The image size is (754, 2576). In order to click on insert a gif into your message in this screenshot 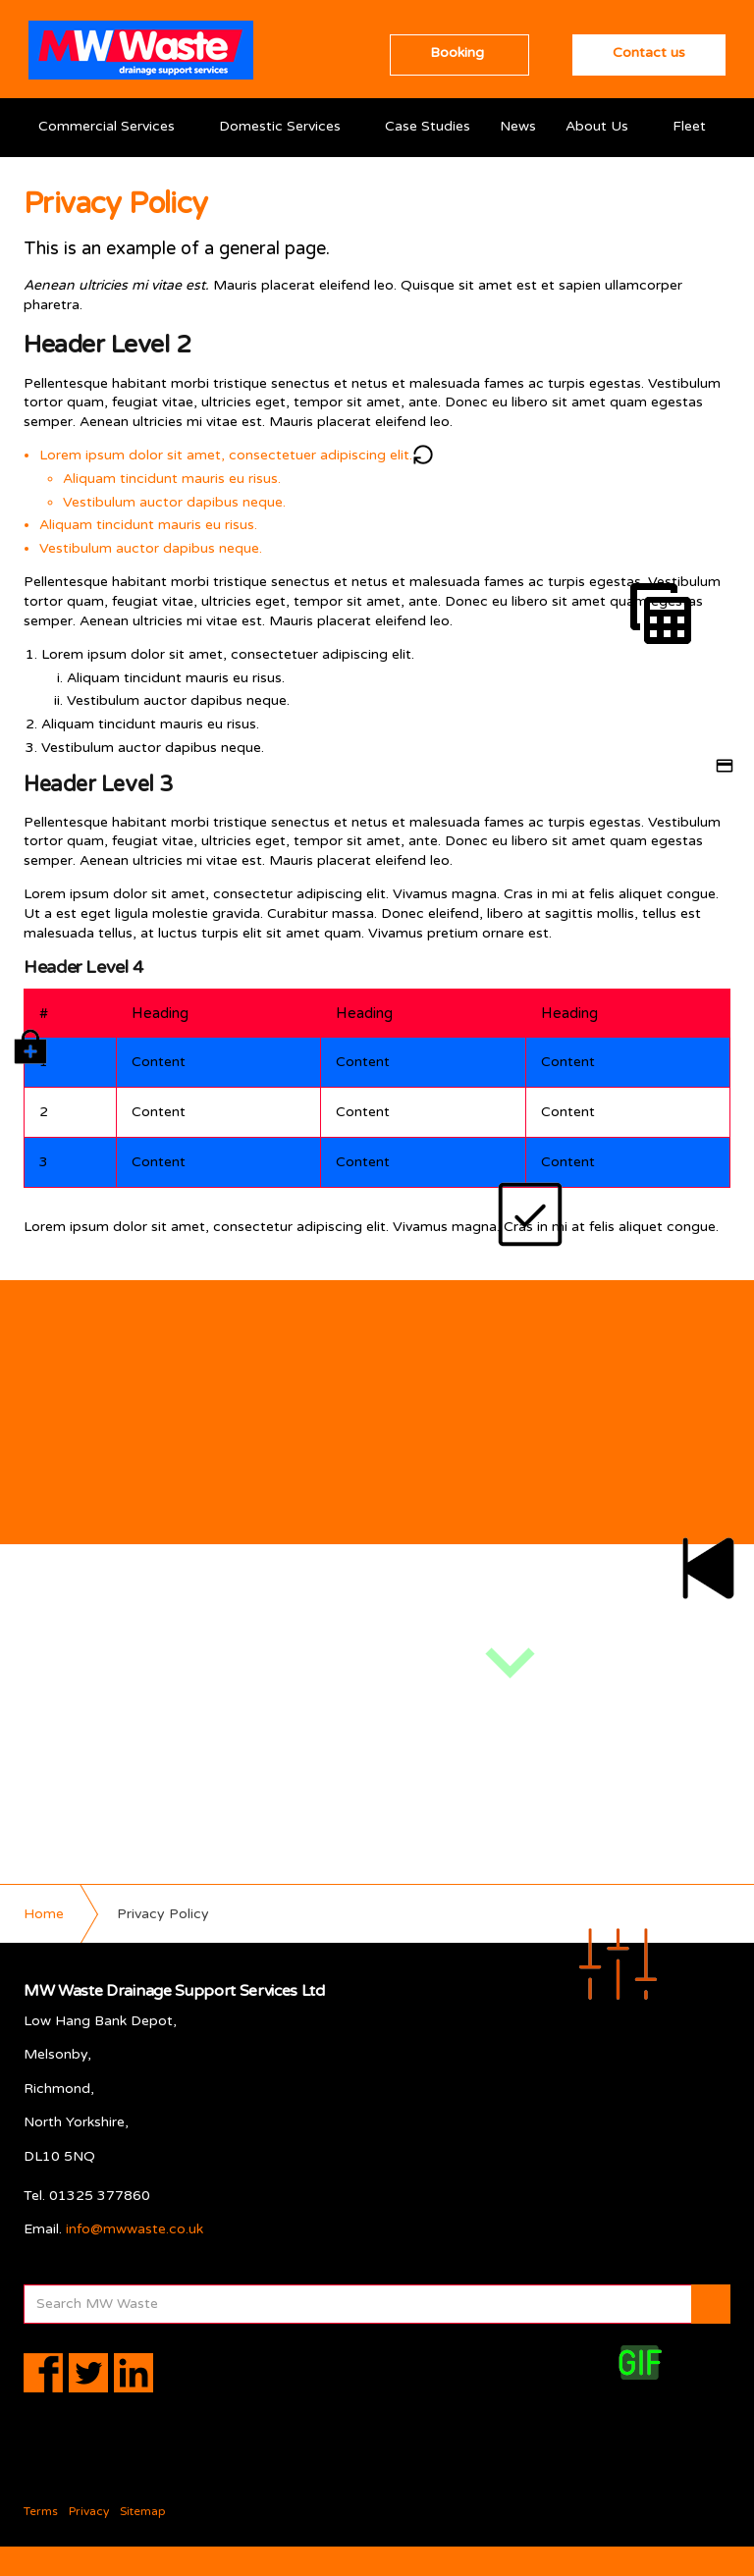, I will do `click(639, 2362)`.